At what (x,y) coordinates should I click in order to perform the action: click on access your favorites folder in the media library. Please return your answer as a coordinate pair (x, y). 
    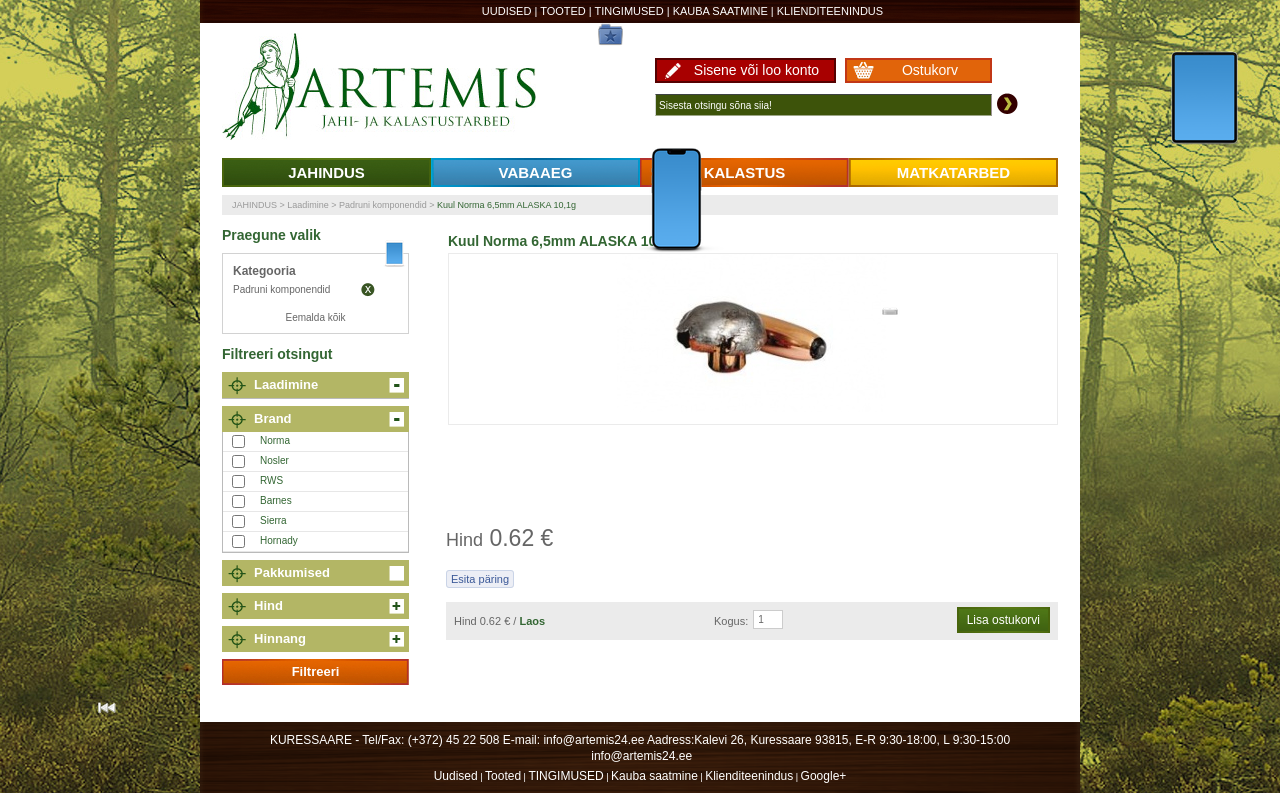
    Looking at the image, I should click on (610, 34).